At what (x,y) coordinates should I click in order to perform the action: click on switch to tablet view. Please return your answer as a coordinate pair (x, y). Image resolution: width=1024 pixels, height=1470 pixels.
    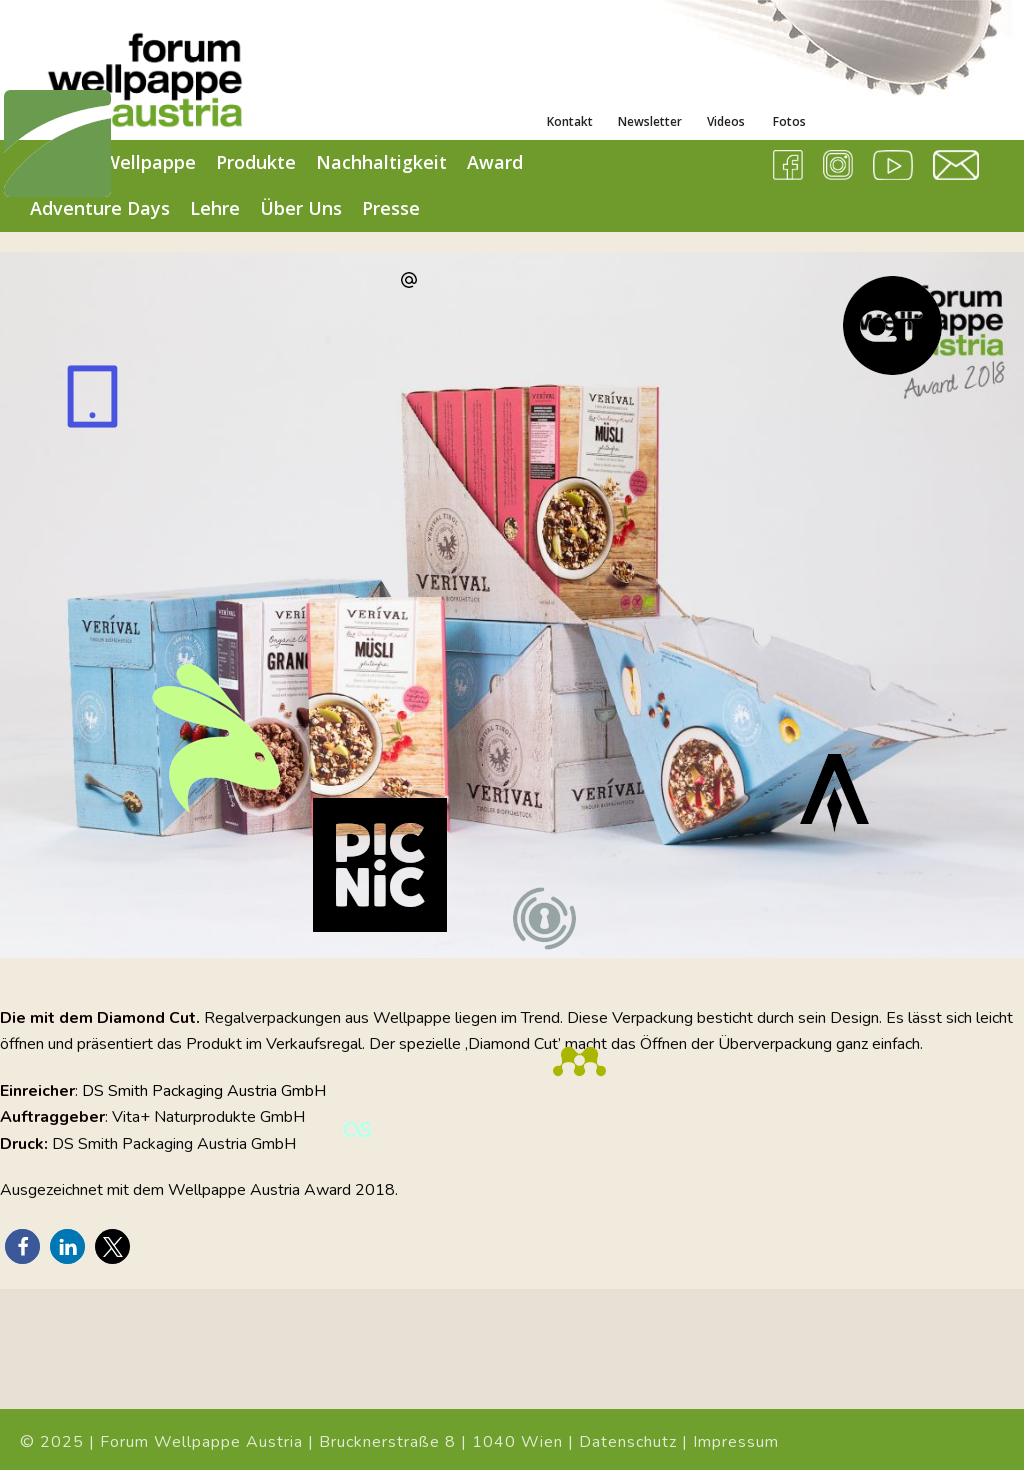
    Looking at the image, I should click on (92, 396).